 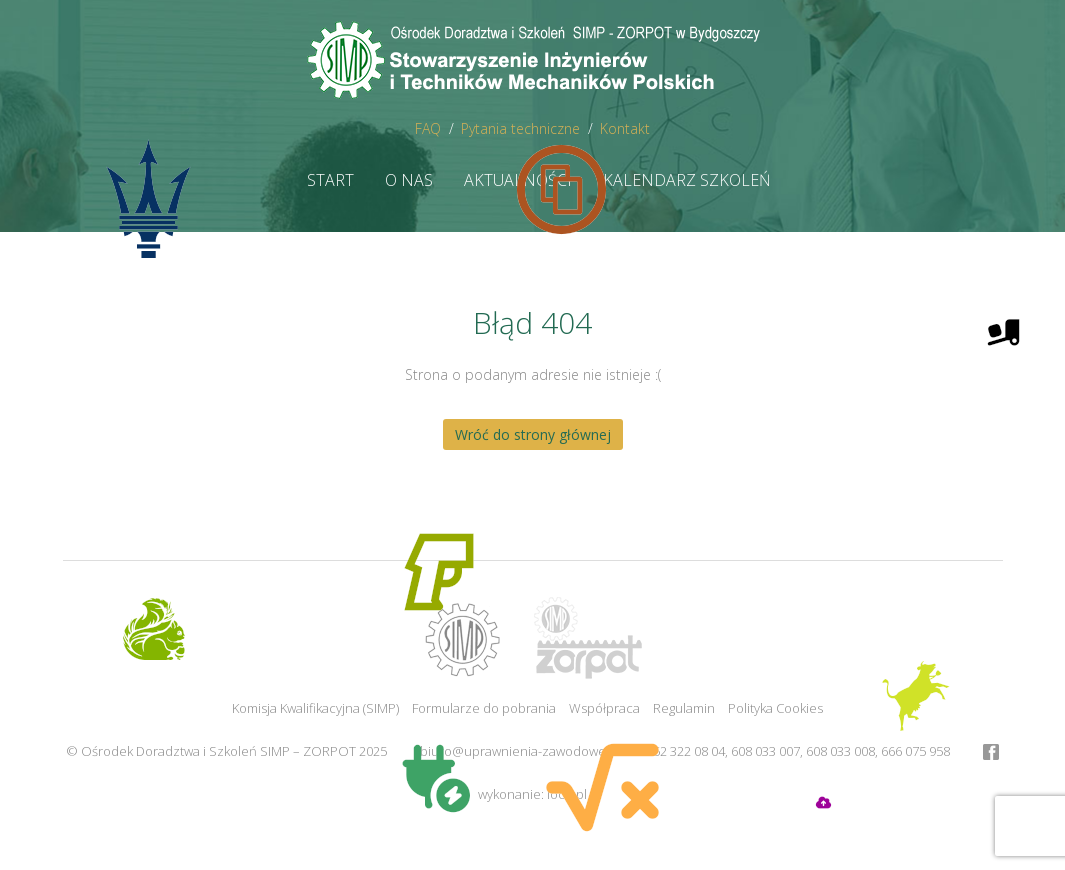 What do you see at coordinates (1003, 331) in the screenshot?
I see `delivery truck unloading a package` at bounding box center [1003, 331].